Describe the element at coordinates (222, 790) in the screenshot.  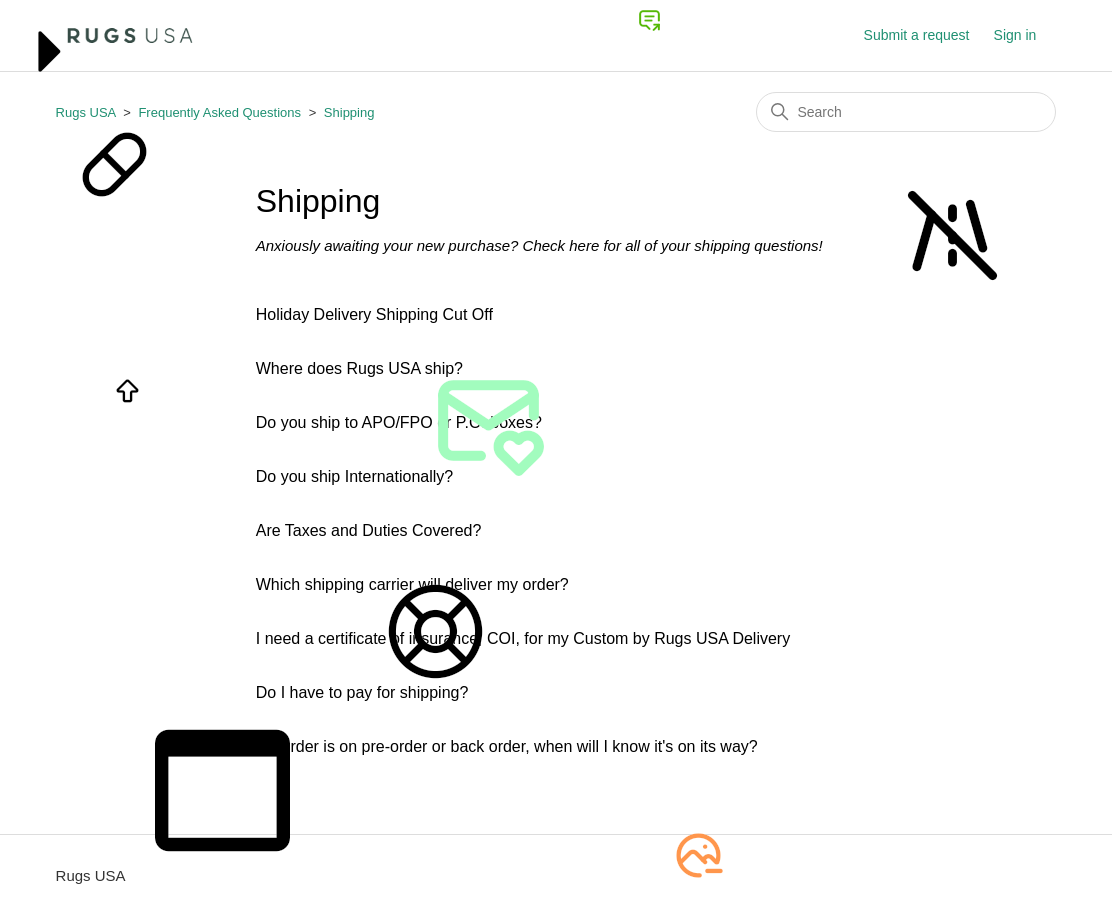
I see `open a new window` at that location.